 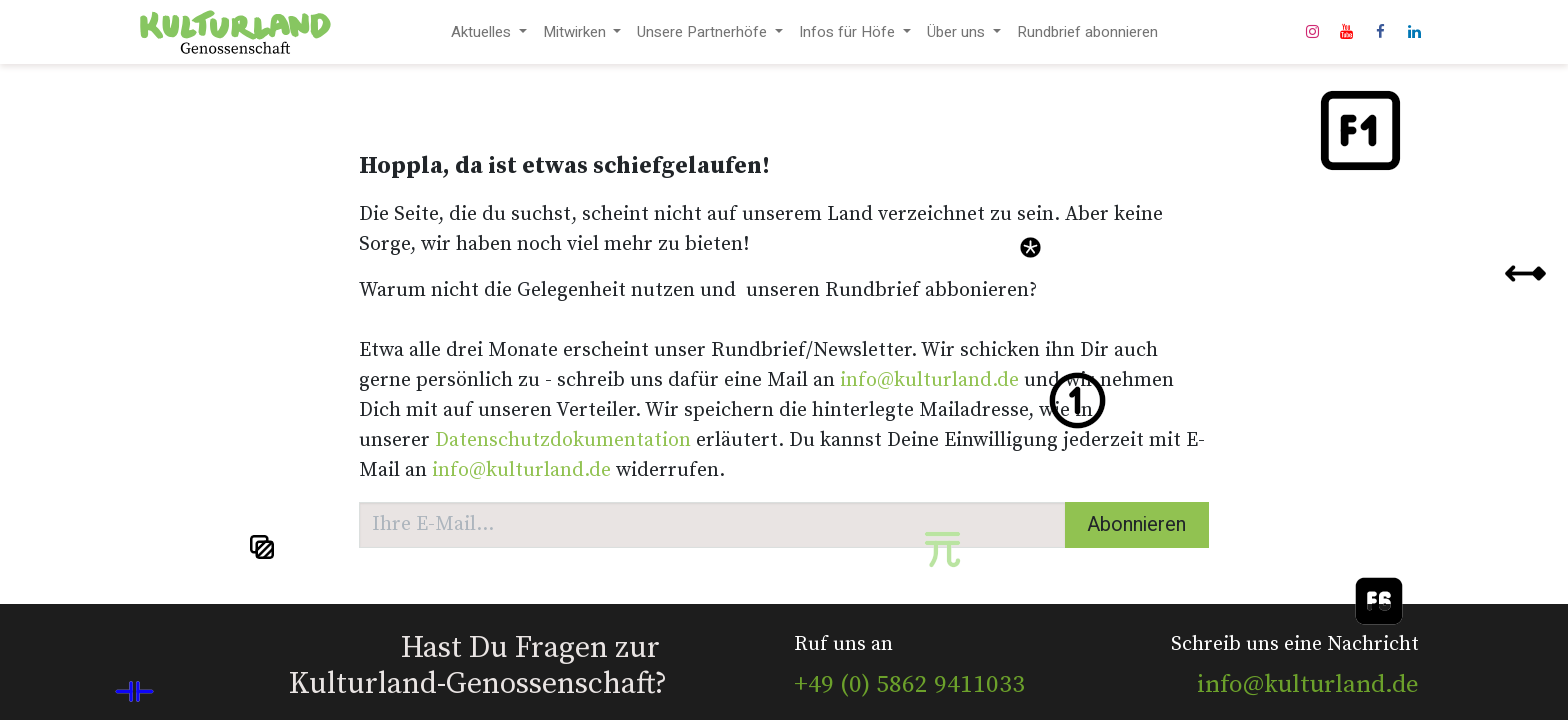 I want to click on press F6 function key, so click(x=1379, y=601).